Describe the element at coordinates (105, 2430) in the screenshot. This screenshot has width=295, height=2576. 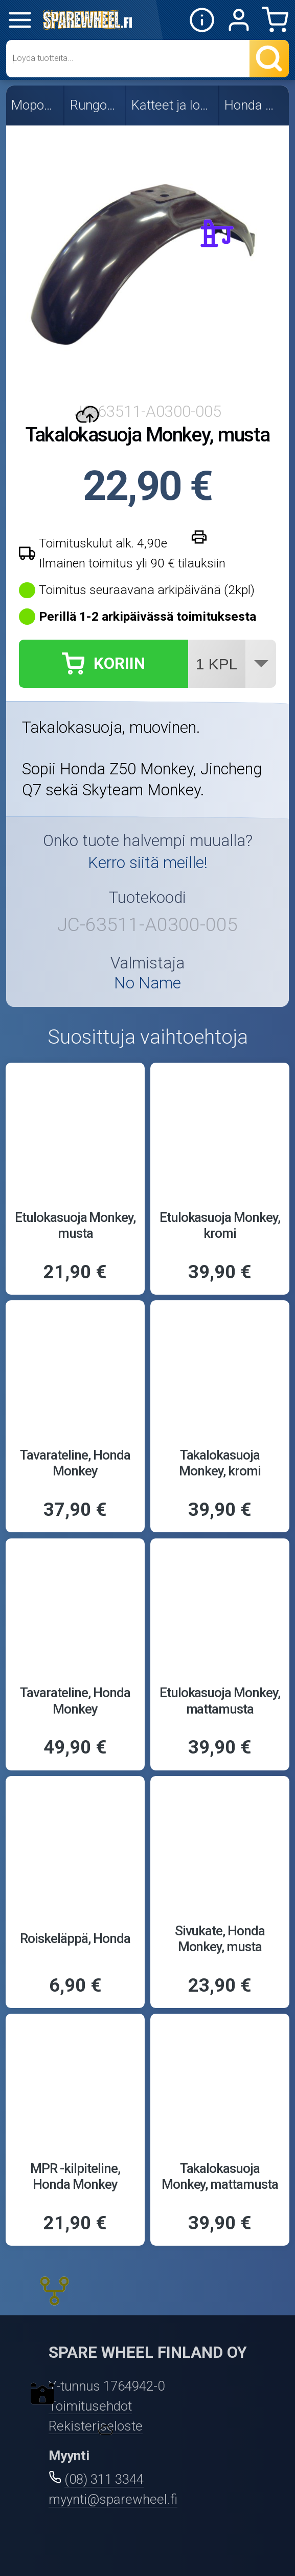
I see `view current weather conditions` at that location.